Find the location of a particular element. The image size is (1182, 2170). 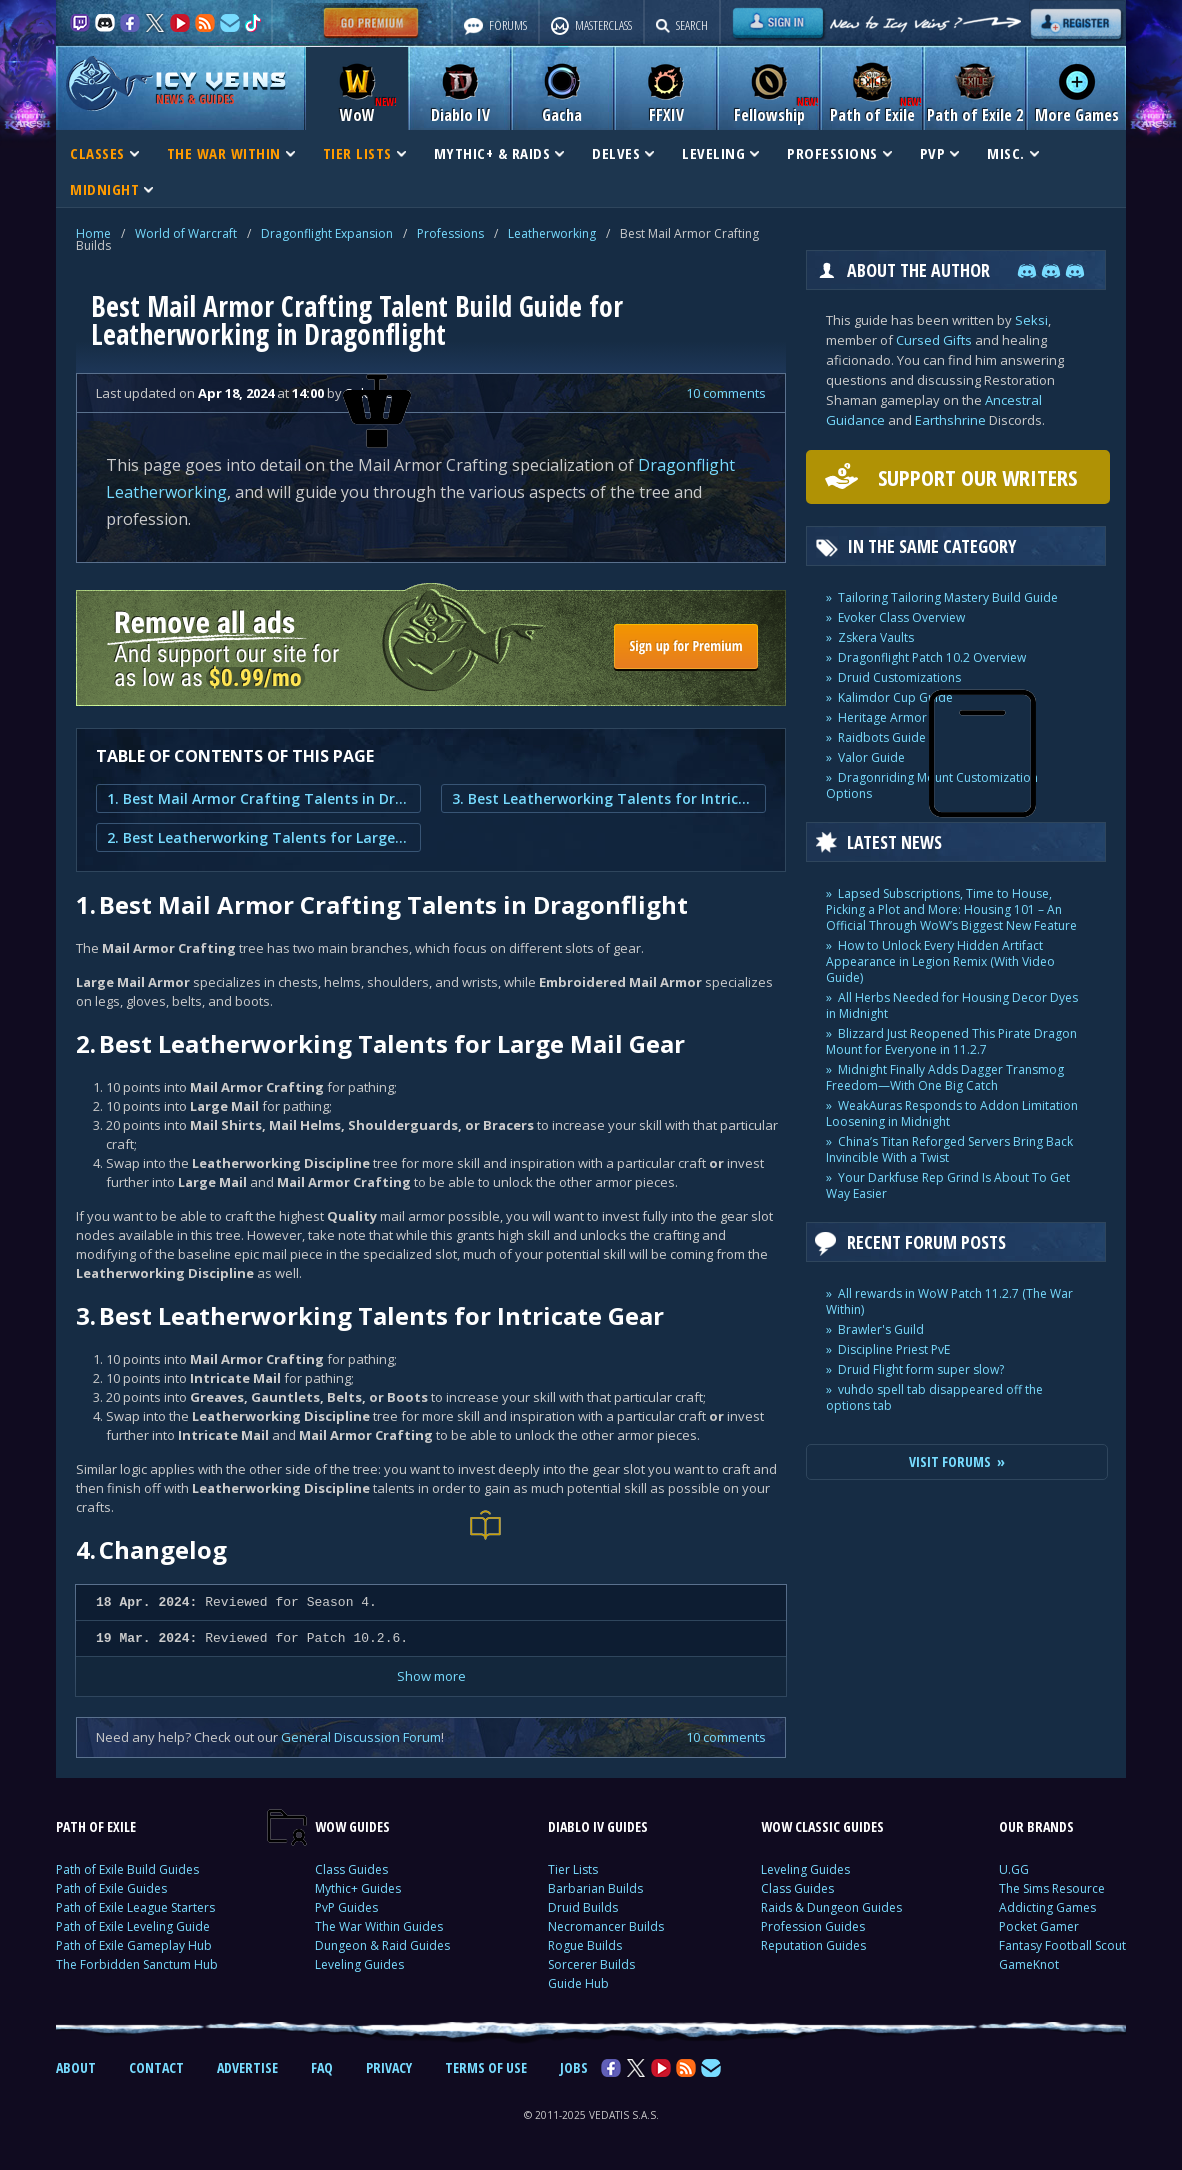

access air traffic control features is located at coordinates (377, 411).